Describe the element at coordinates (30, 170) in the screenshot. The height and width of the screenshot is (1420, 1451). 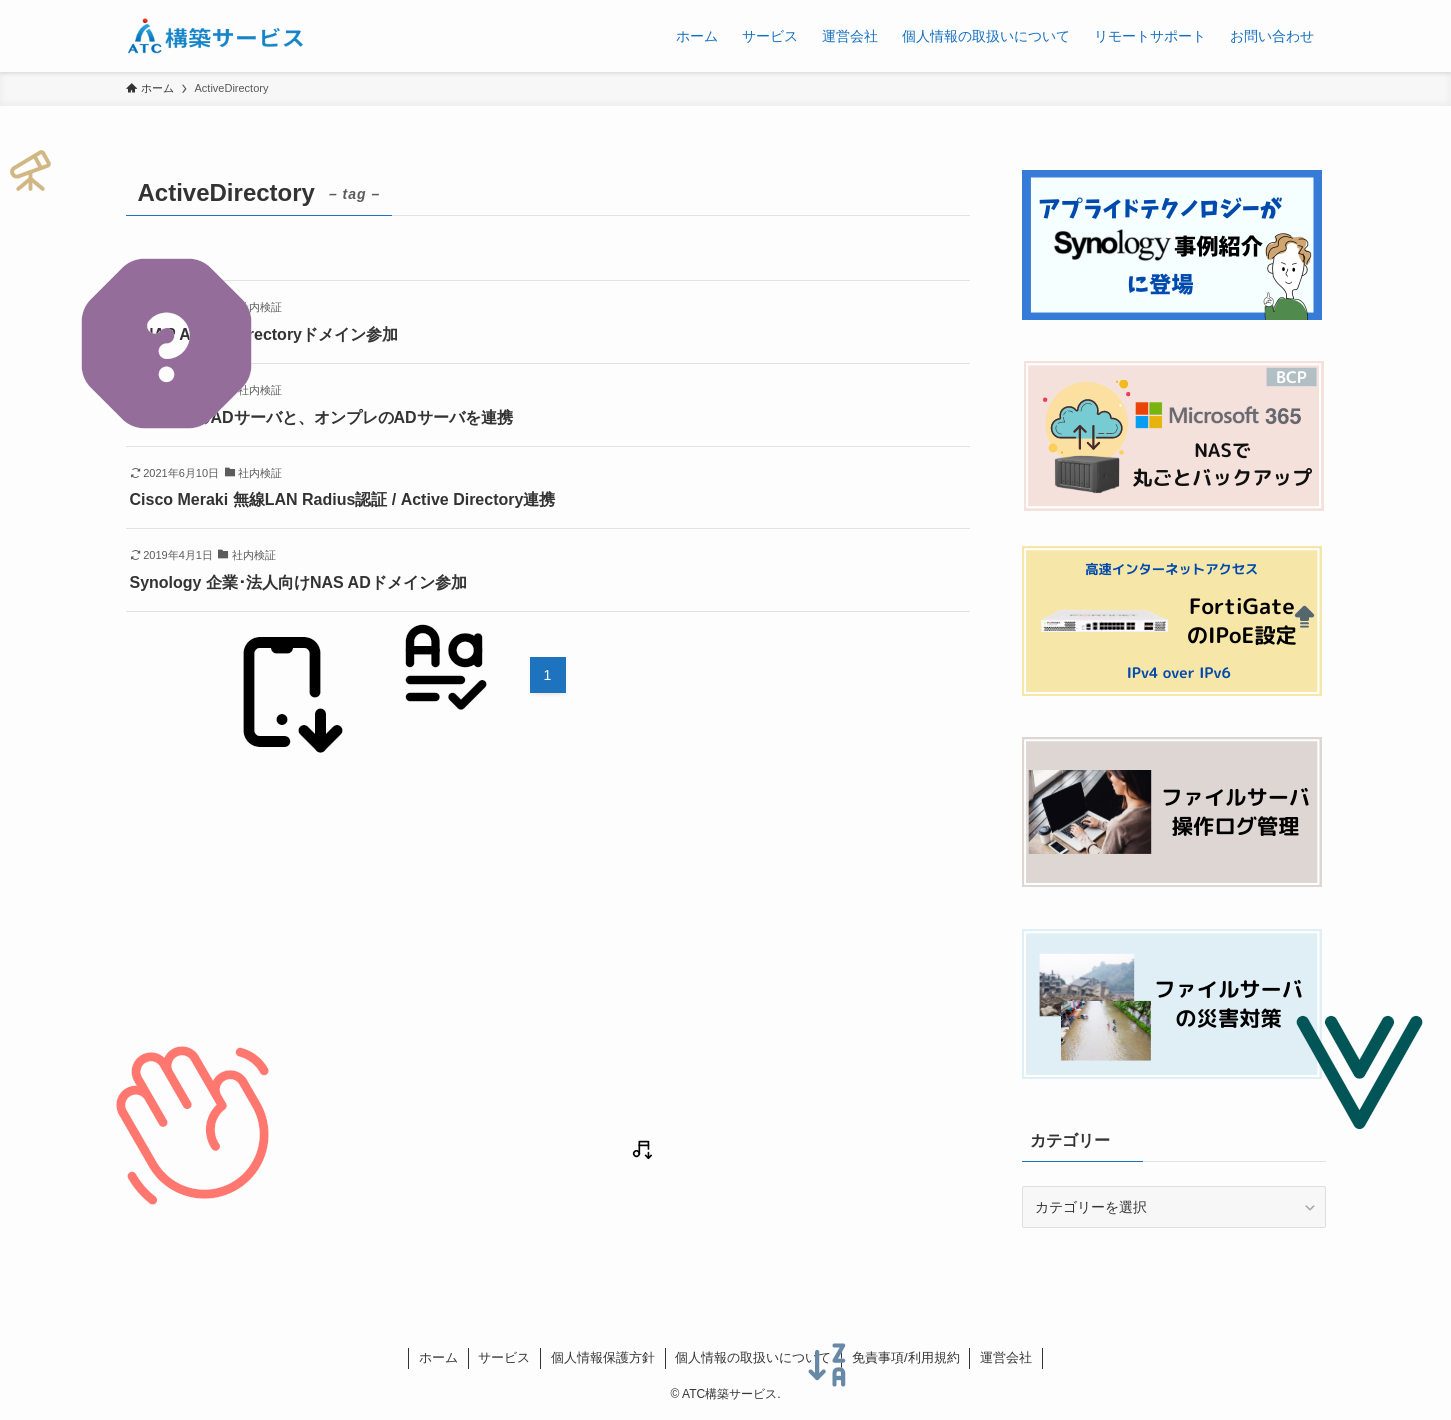
I see `explore or discover new content` at that location.